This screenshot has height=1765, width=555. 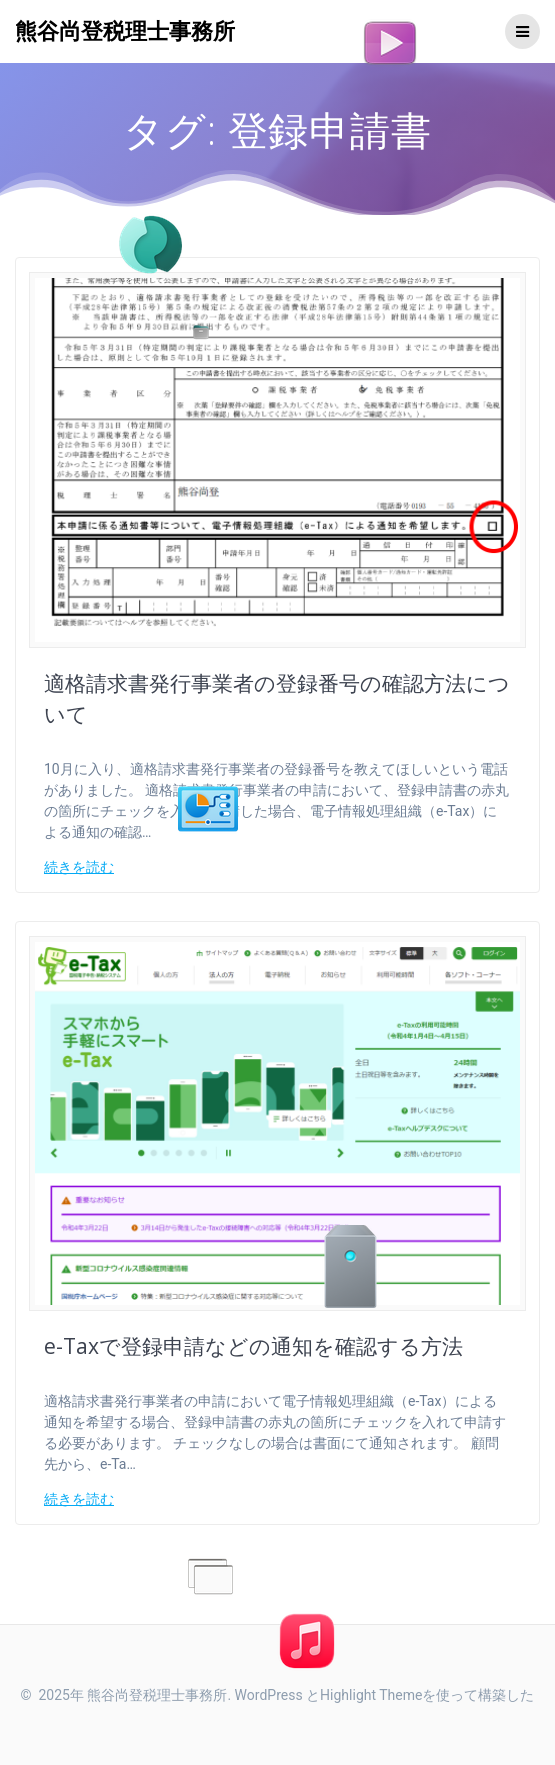 What do you see at coordinates (307, 1641) in the screenshot?
I see `open the gnome music app` at bounding box center [307, 1641].